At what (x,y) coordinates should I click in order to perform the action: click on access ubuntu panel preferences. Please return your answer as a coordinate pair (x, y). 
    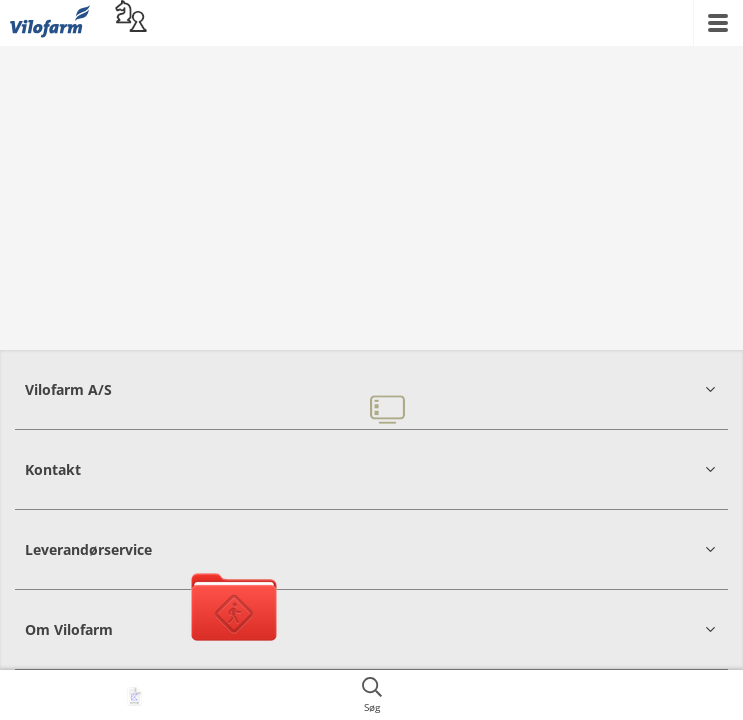
    Looking at the image, I should click on (387, 408).